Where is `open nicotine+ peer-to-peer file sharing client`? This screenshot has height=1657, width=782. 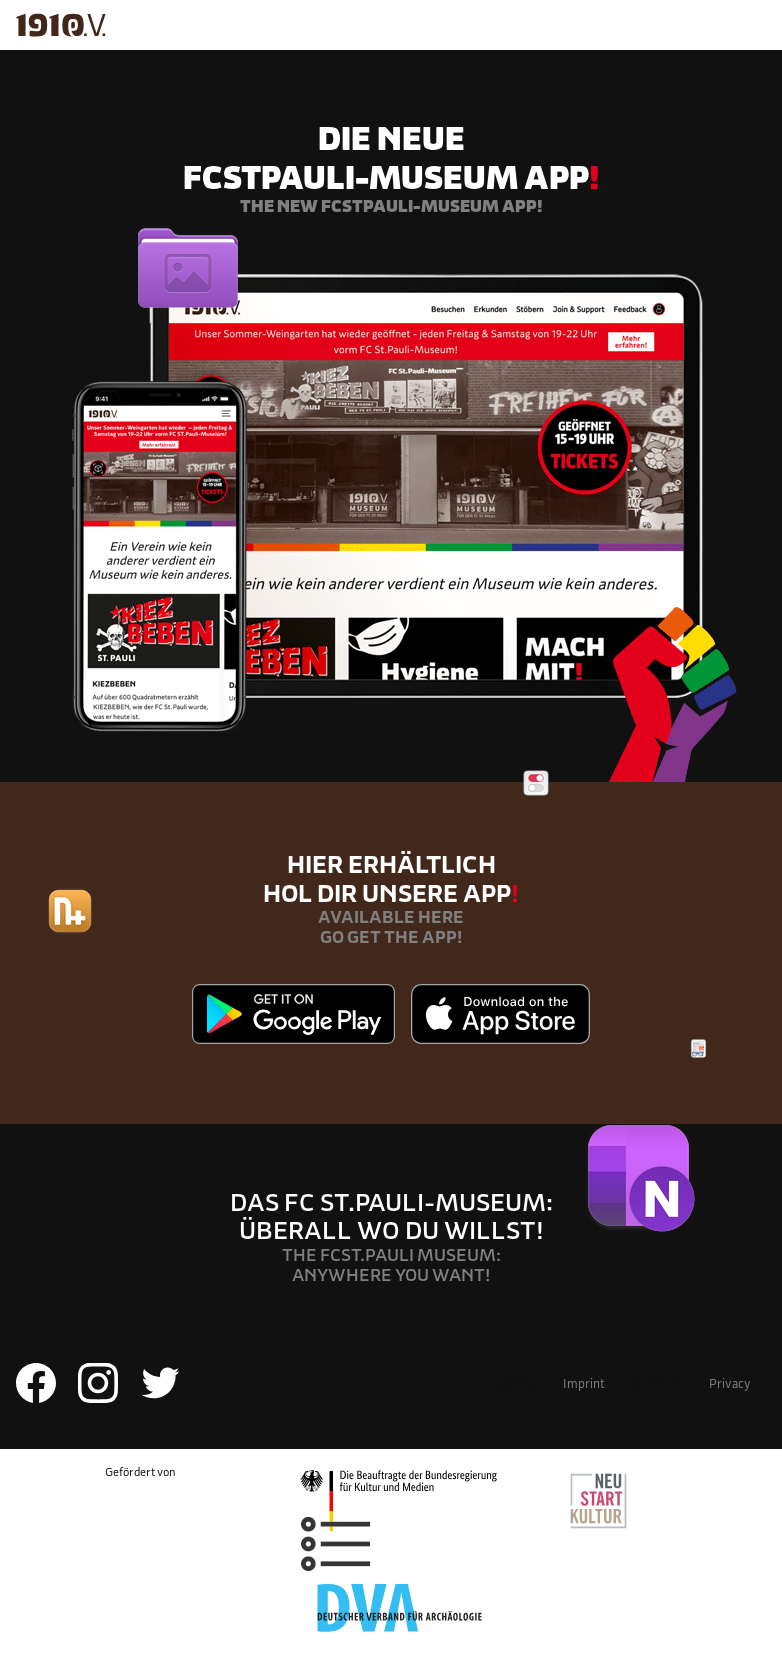 open nicotine+ peer-to-peer file sharing client is located at coordinates (70, 911).